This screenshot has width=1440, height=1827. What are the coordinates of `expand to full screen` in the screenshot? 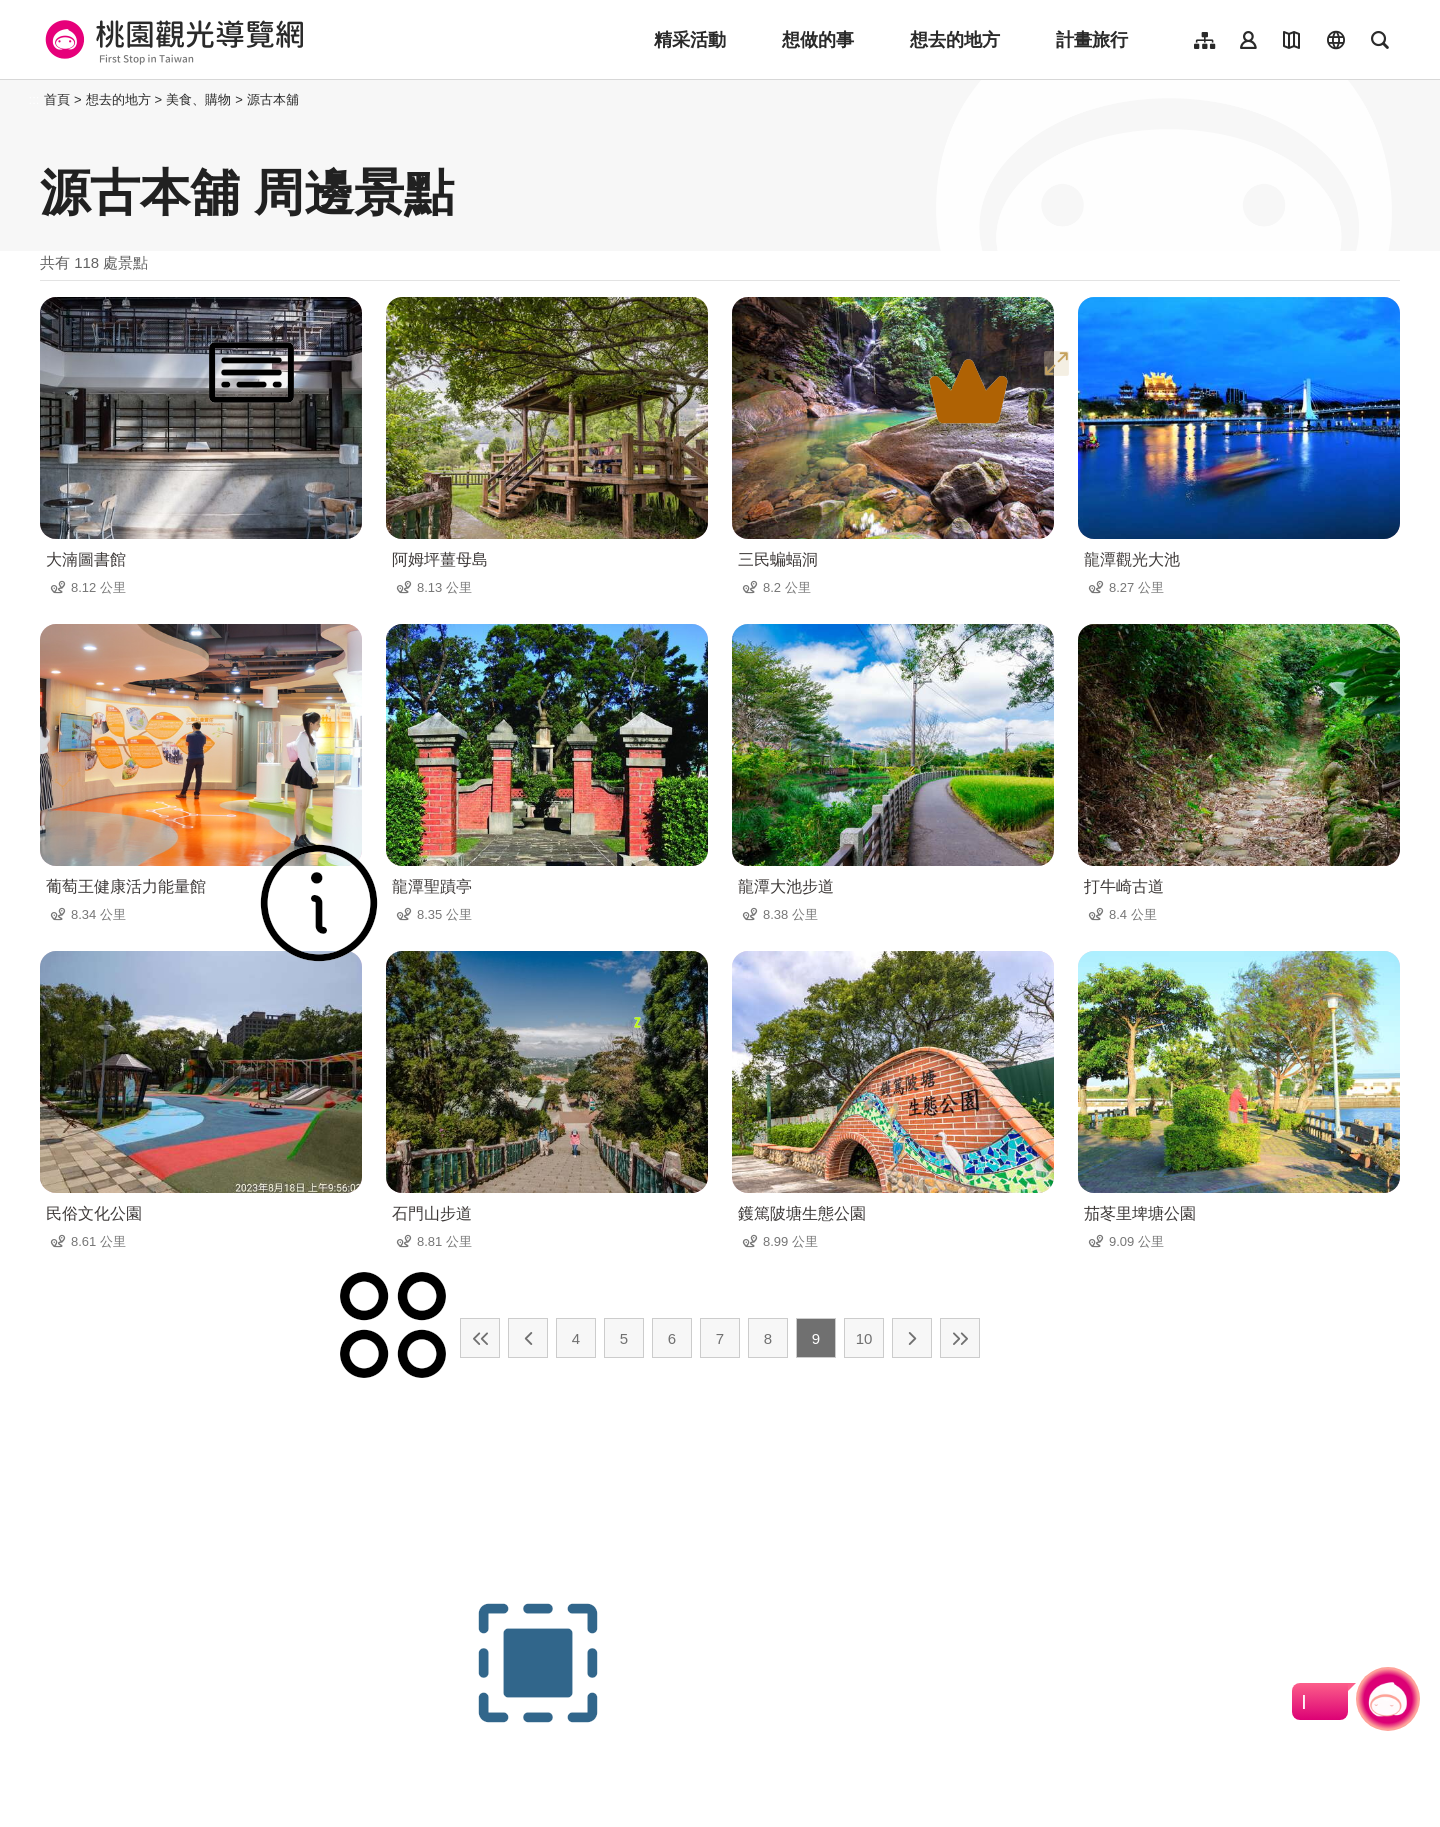 It's located at (1056, 363).